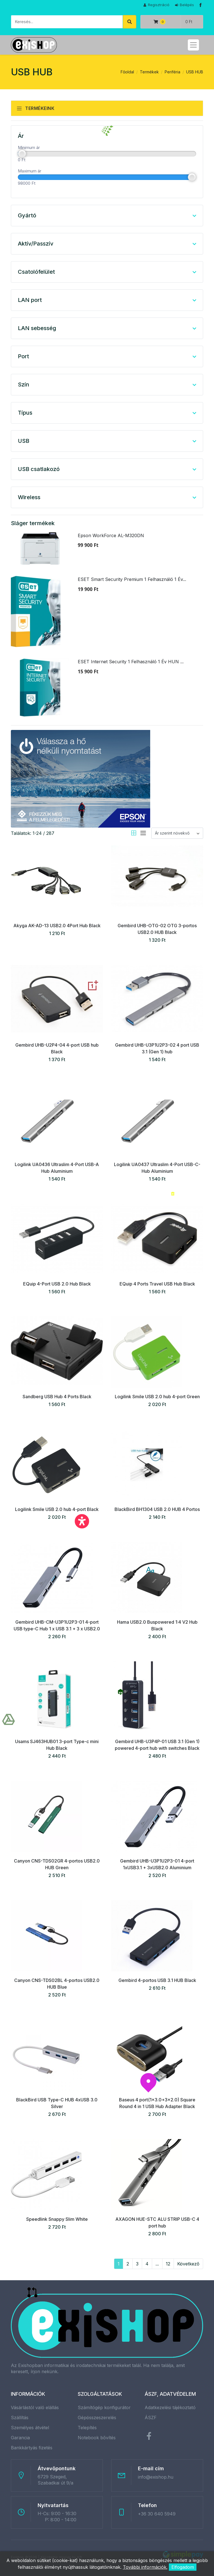 Image resolution: width=214 pixels, height=2576 pixels. What do you see at coordinates (82, 1521) in the screenshot?
I see `enable accessibility features` at bounding box center [82, 1521].